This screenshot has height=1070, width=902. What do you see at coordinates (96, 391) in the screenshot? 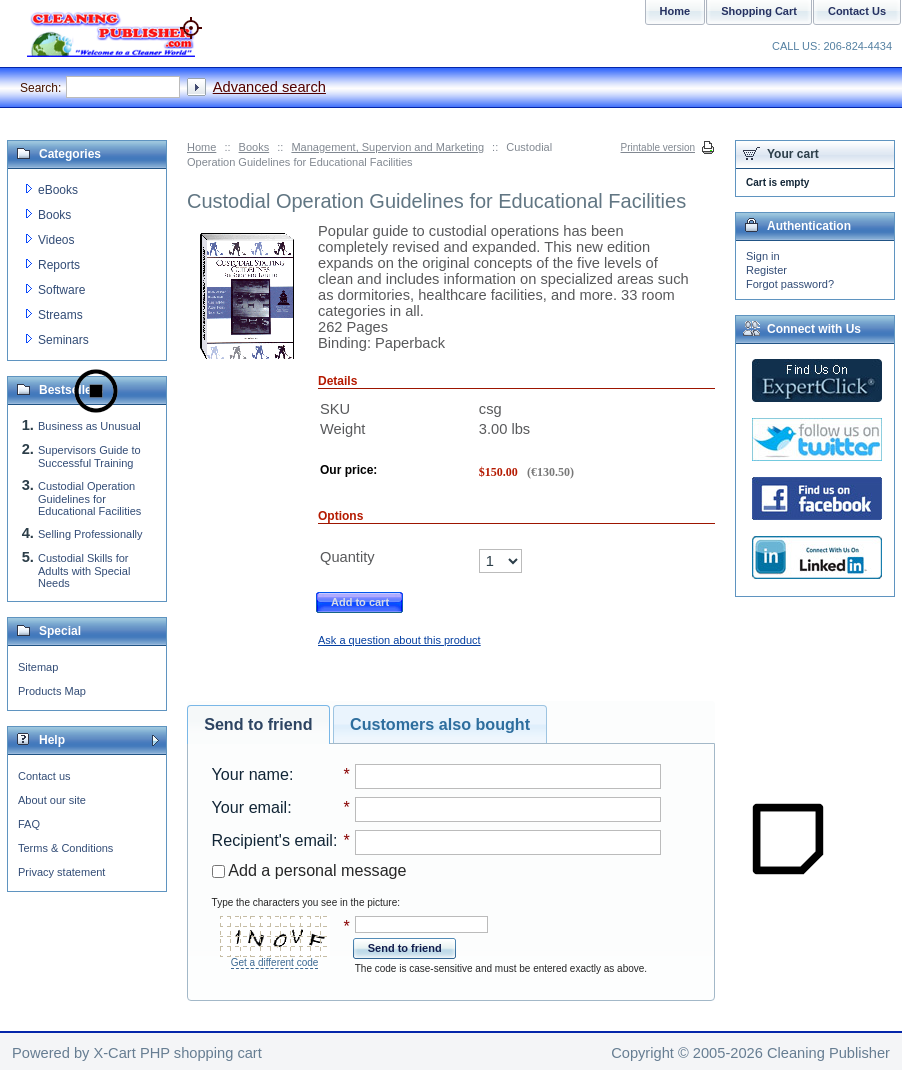
I see `stop media playback` at bounding box center [96, 391].